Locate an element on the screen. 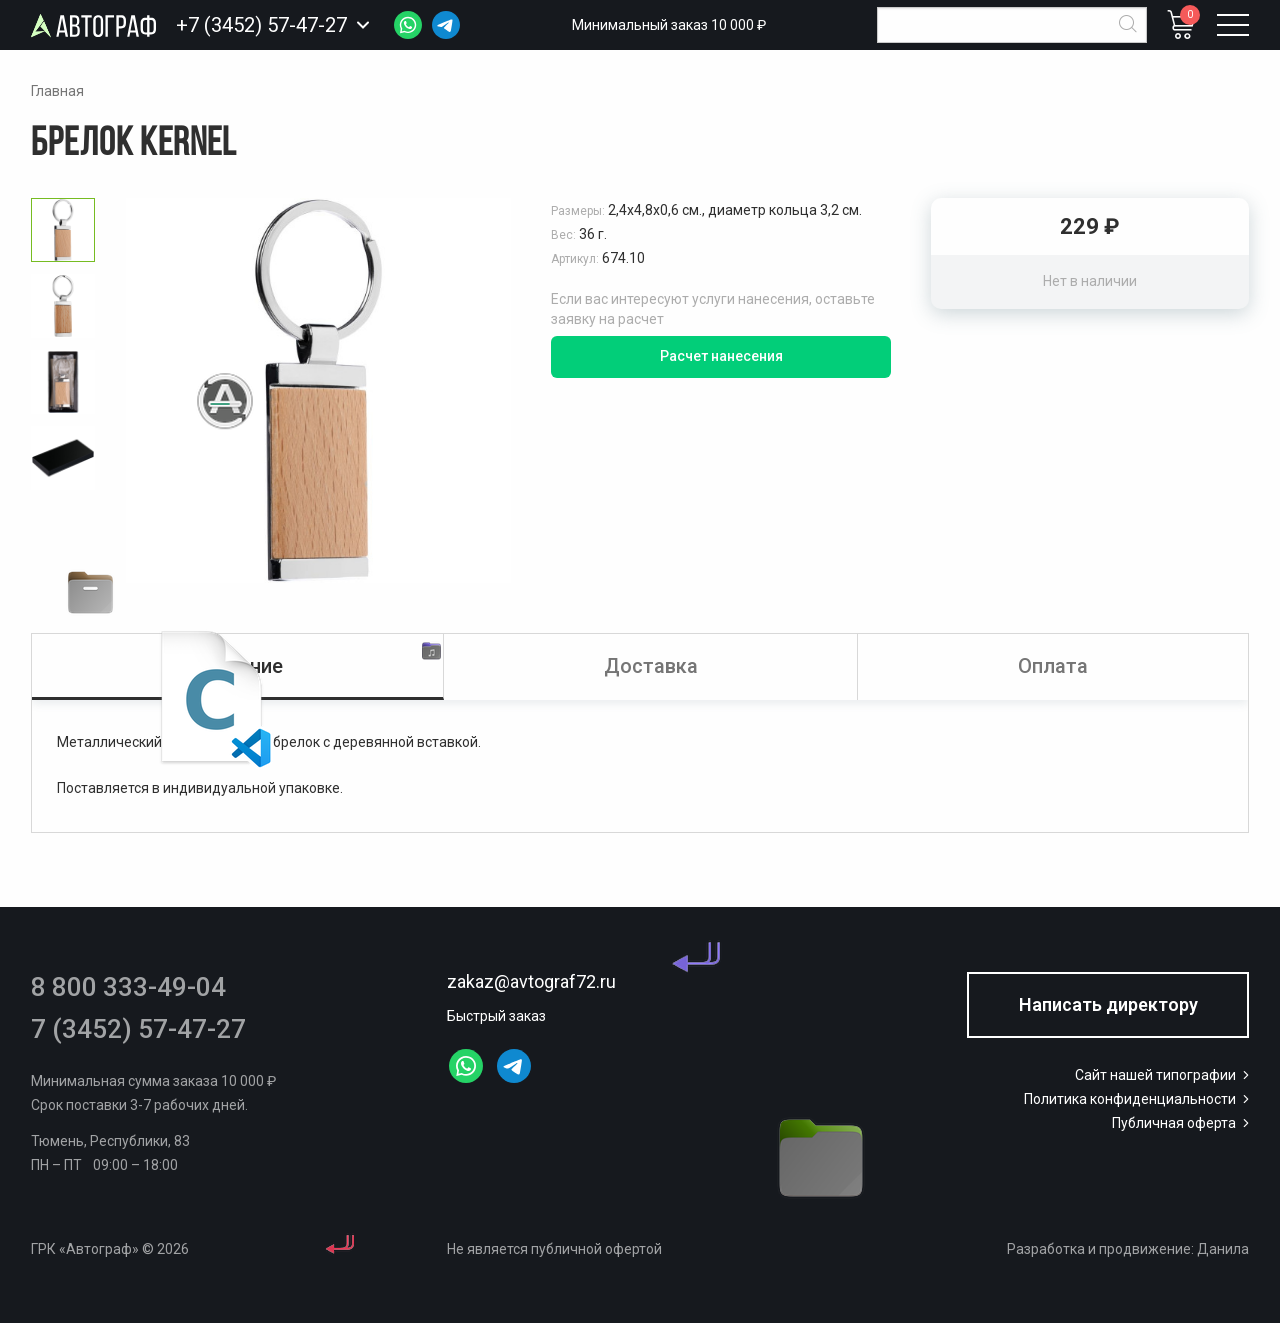 This screenshot has height=1323, width=1280. open a C programming file in Visual Studio Code is located at coordinates (211, 699).